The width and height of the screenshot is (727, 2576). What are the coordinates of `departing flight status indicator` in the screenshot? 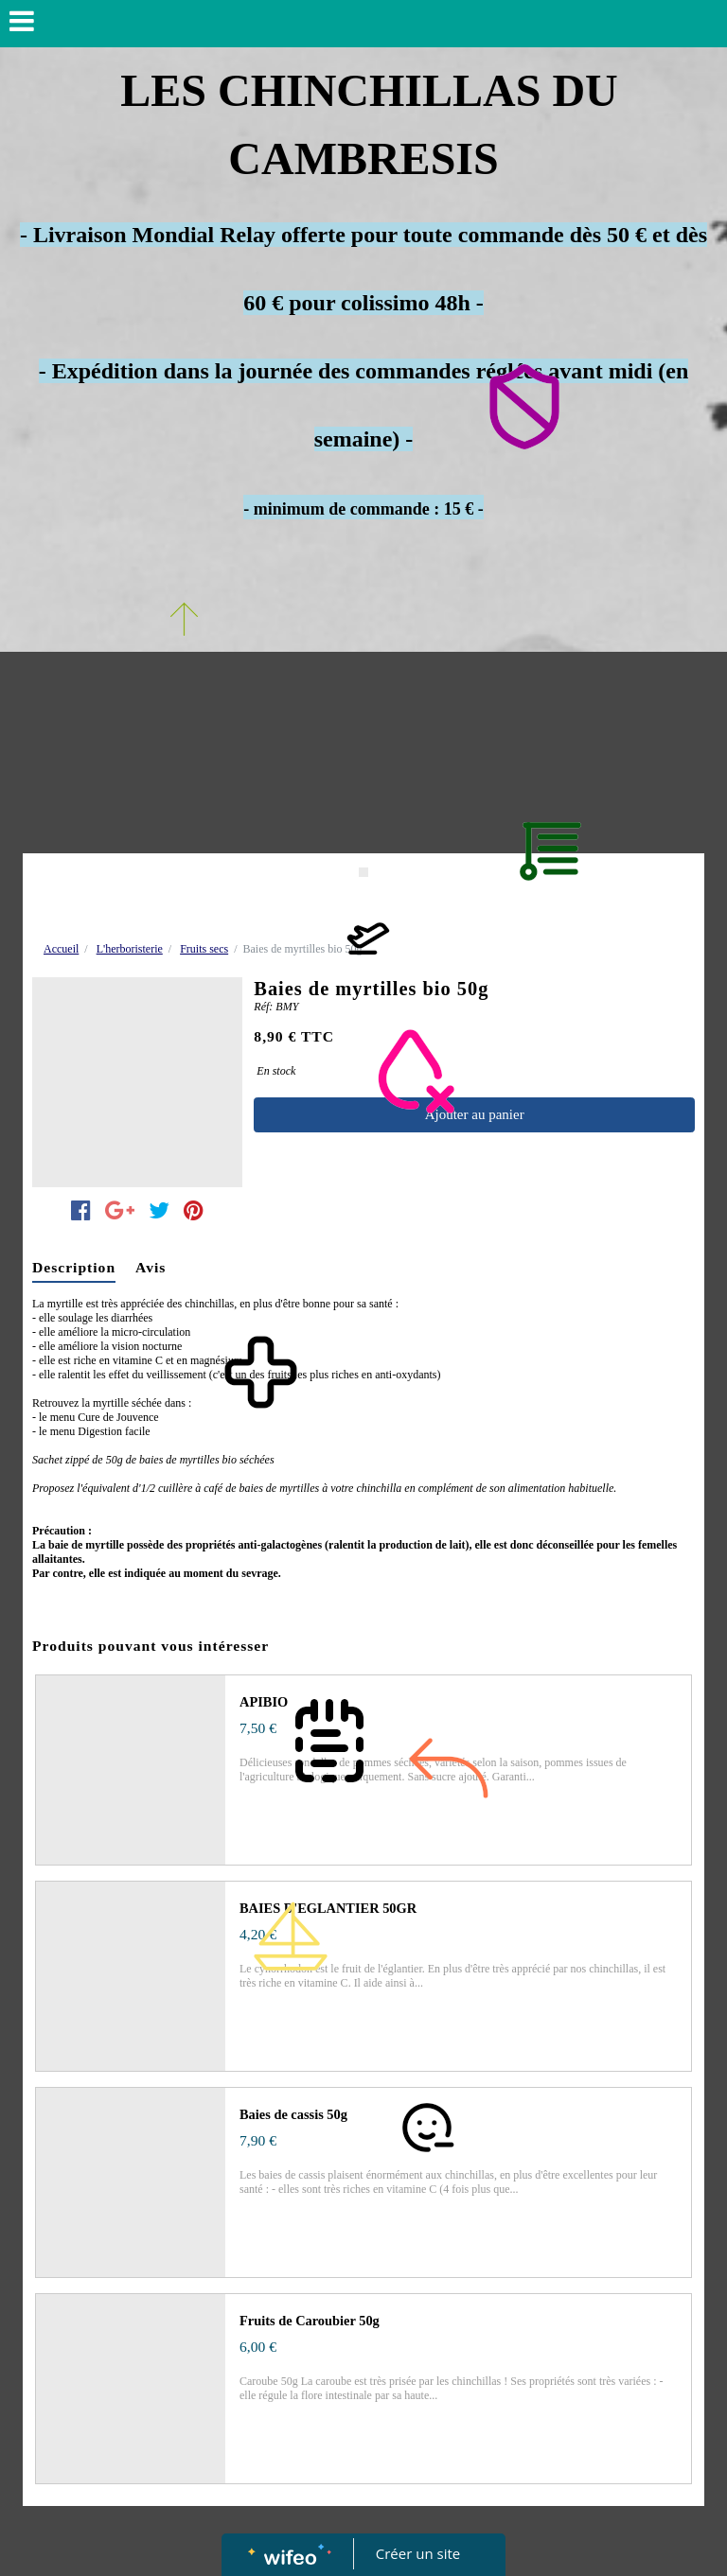 It's located at (368, 938).